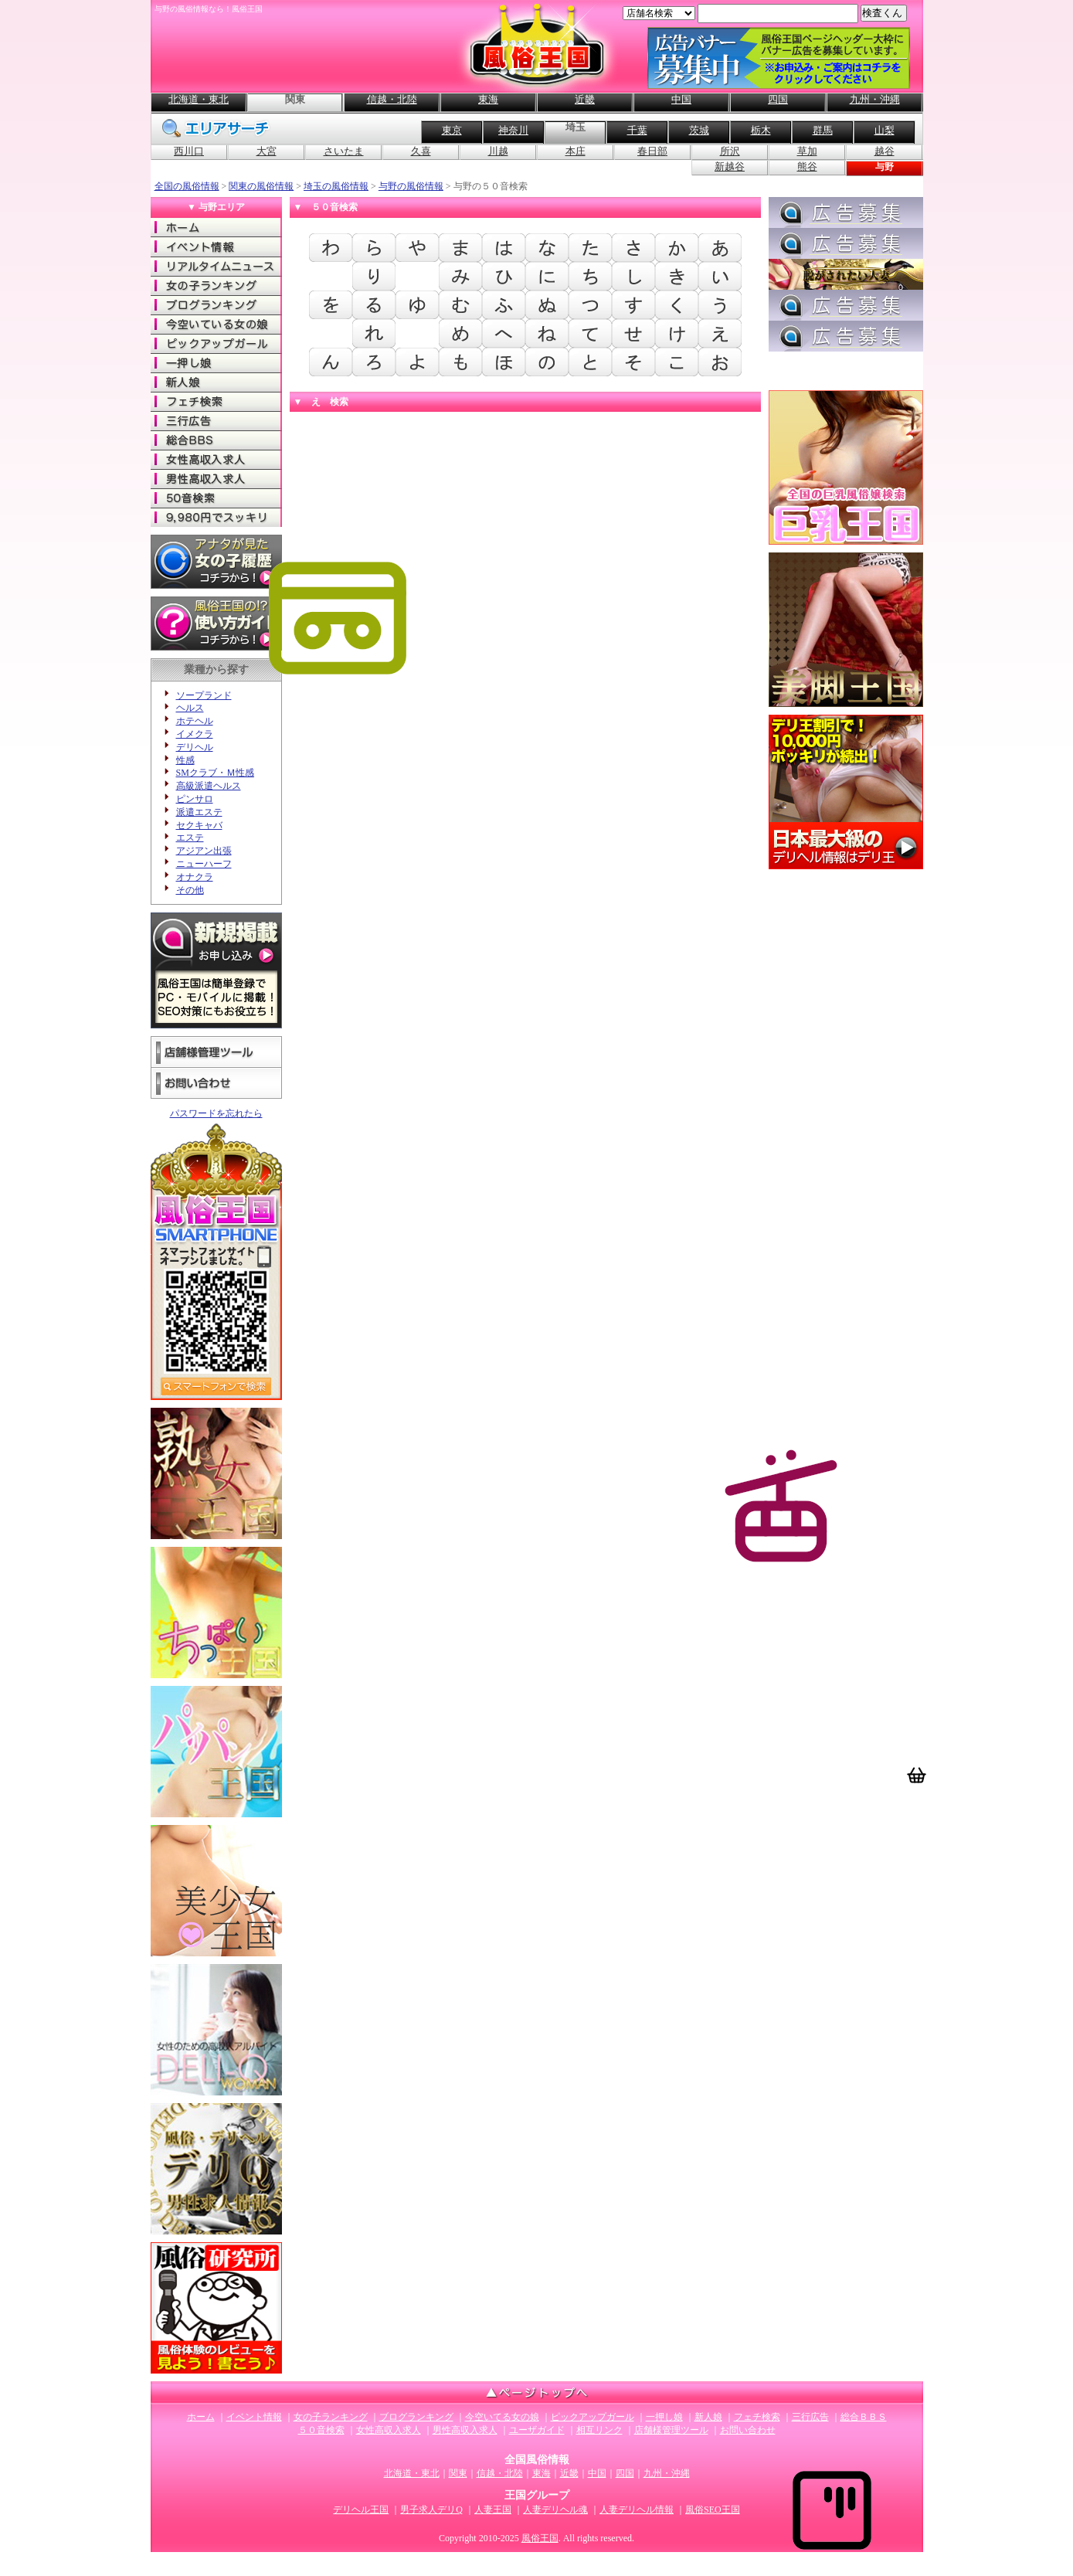 This screenshot has height=2576, width=1073. I want to click on access cable car or gondola transit options, so click(781, 1506).